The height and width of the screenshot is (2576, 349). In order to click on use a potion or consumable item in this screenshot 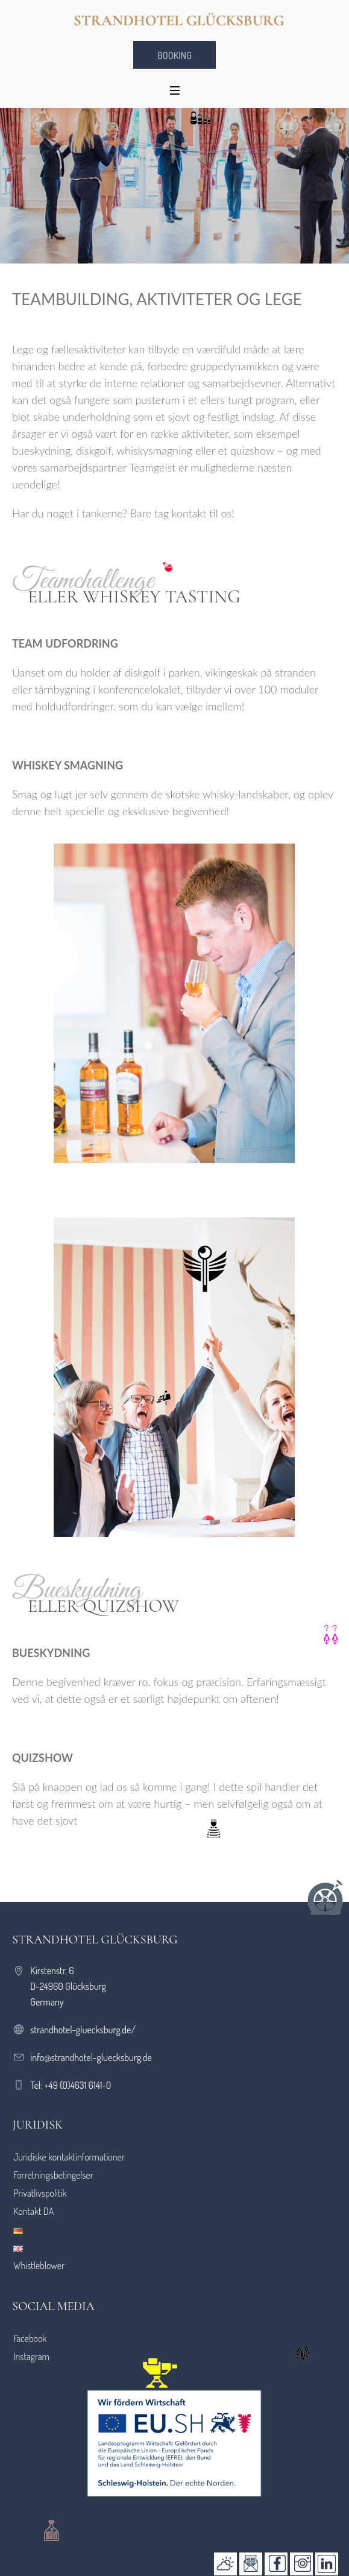, I will do `click(168, 567)`.